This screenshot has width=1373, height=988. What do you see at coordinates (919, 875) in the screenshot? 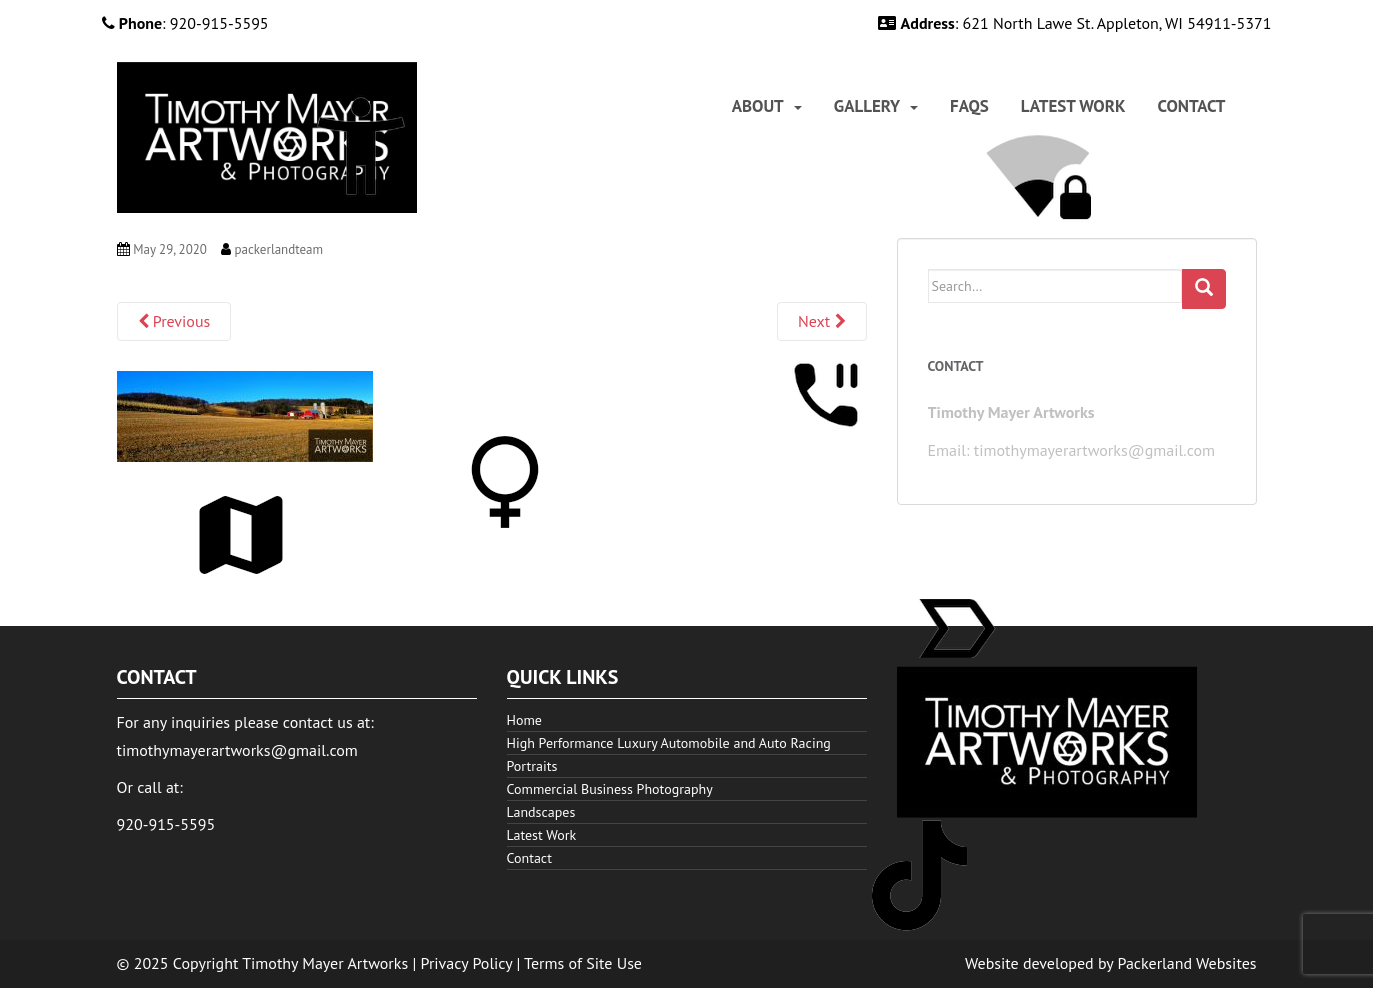
I see `open TikTok app` at bounding box center [919, 875].